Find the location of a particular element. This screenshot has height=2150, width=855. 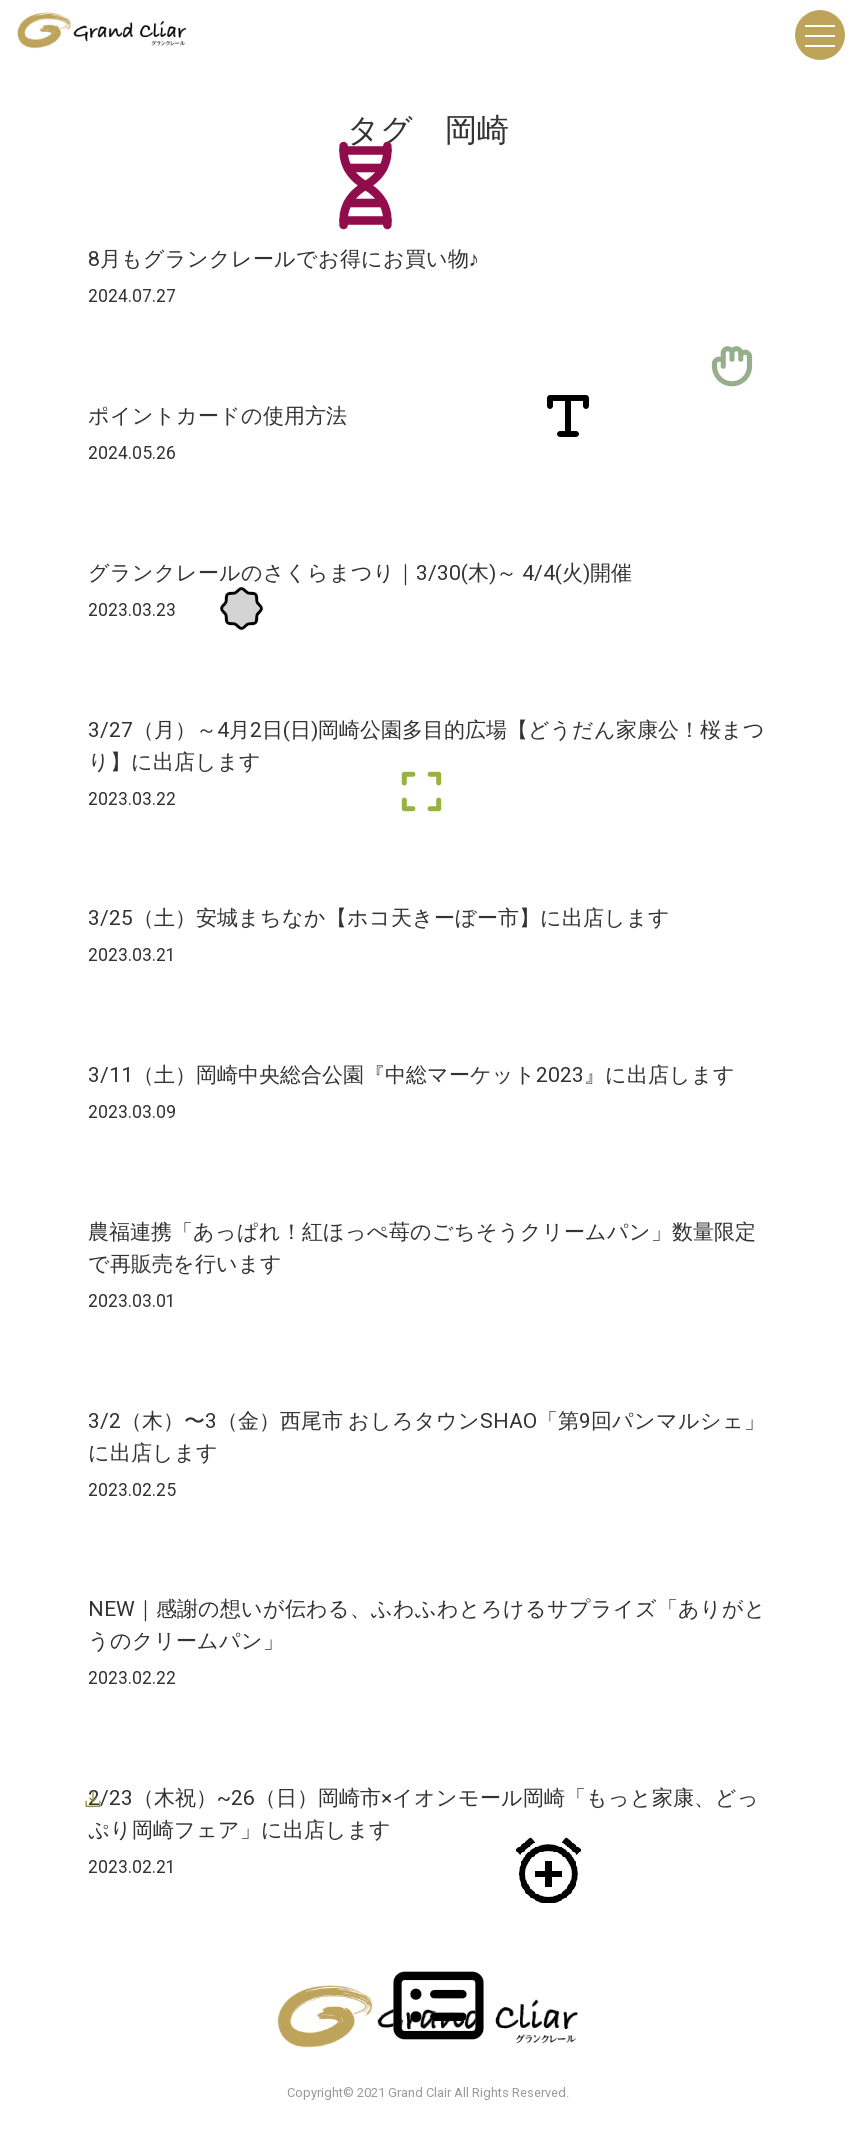

expand to fullscreen mode is located at coordinates (421, 791).